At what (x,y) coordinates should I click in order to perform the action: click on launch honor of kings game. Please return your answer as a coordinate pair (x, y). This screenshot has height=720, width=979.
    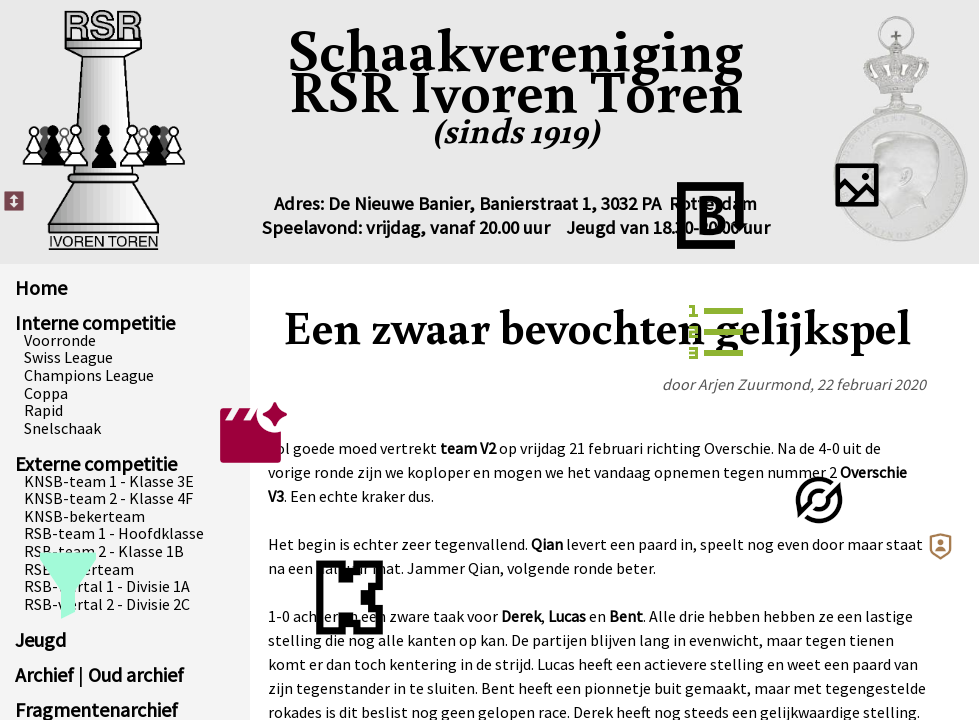
    Looking at the image, I should click on (819, 500).